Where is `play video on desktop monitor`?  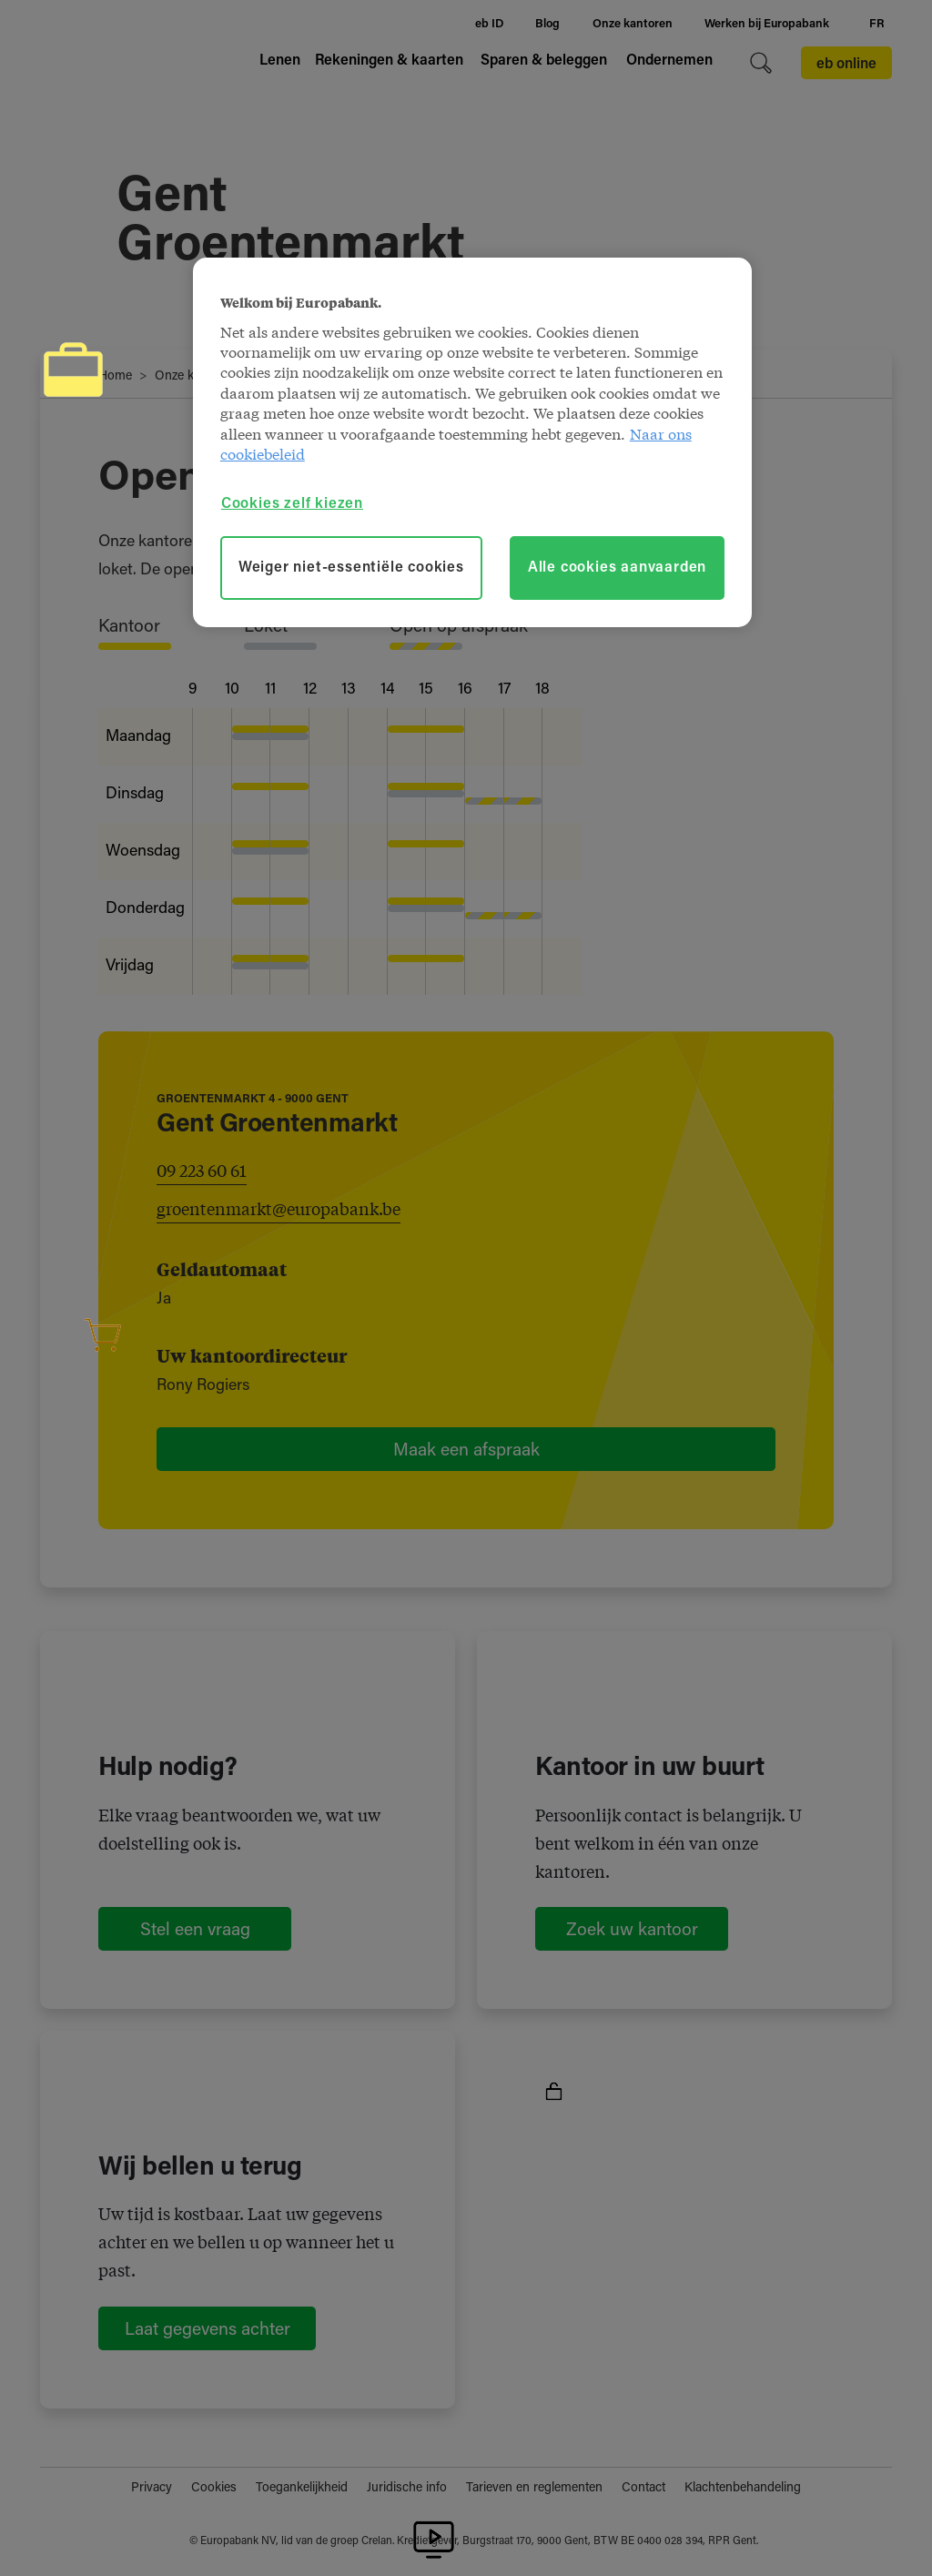
play video on desktop monitor is located at coordinates (433, 2538).